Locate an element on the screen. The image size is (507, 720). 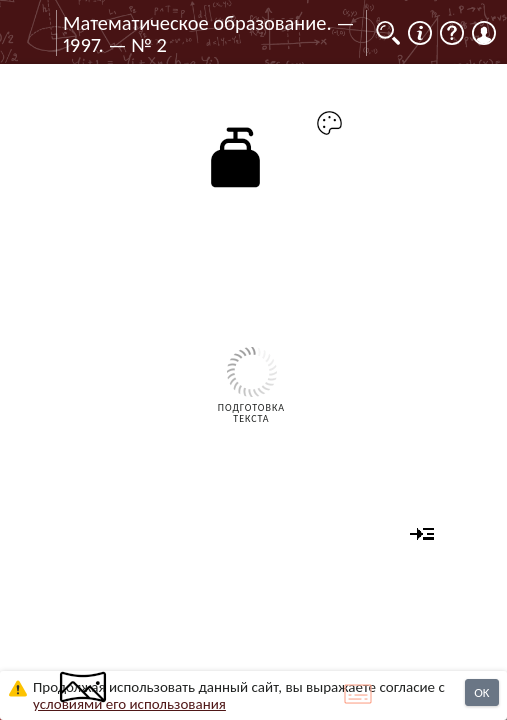
access color or theme settings is located at coordinates (329, 123).